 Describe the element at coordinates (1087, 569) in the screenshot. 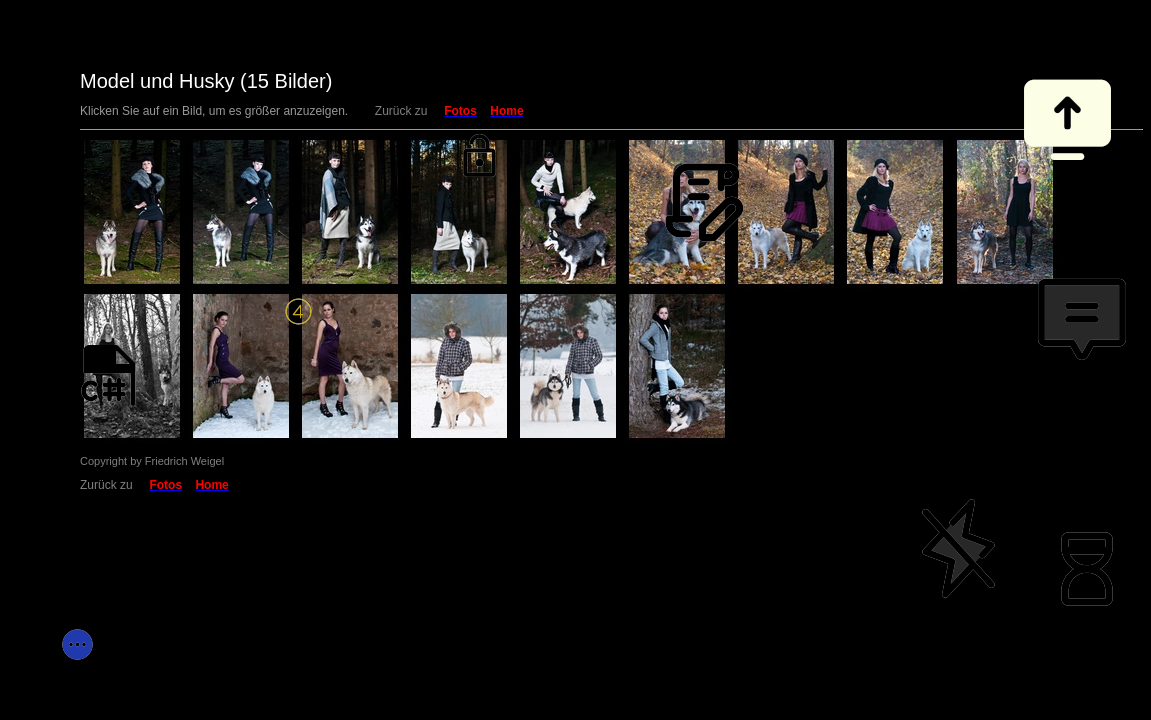

I see `indicates a process just started with most time remaining` at that location.